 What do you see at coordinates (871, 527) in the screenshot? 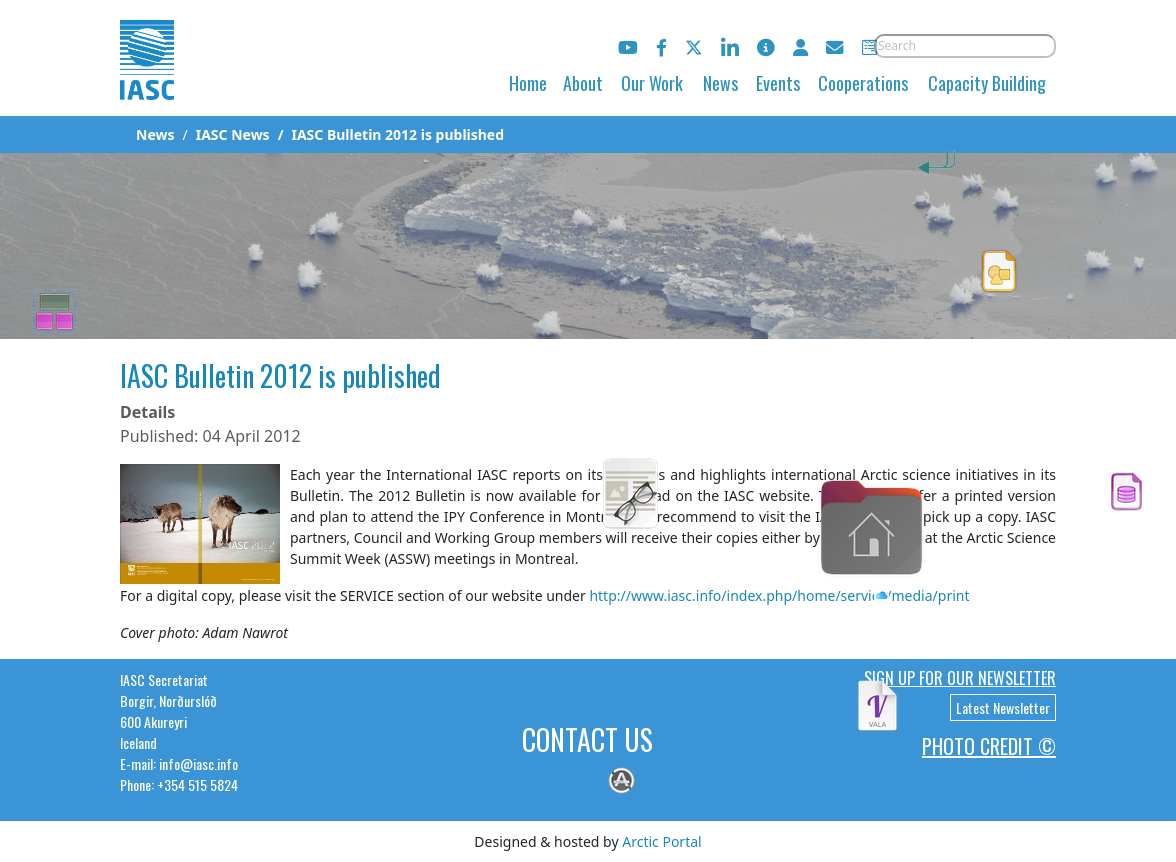
I see `access your home folder` at bounding box center [871, 527].